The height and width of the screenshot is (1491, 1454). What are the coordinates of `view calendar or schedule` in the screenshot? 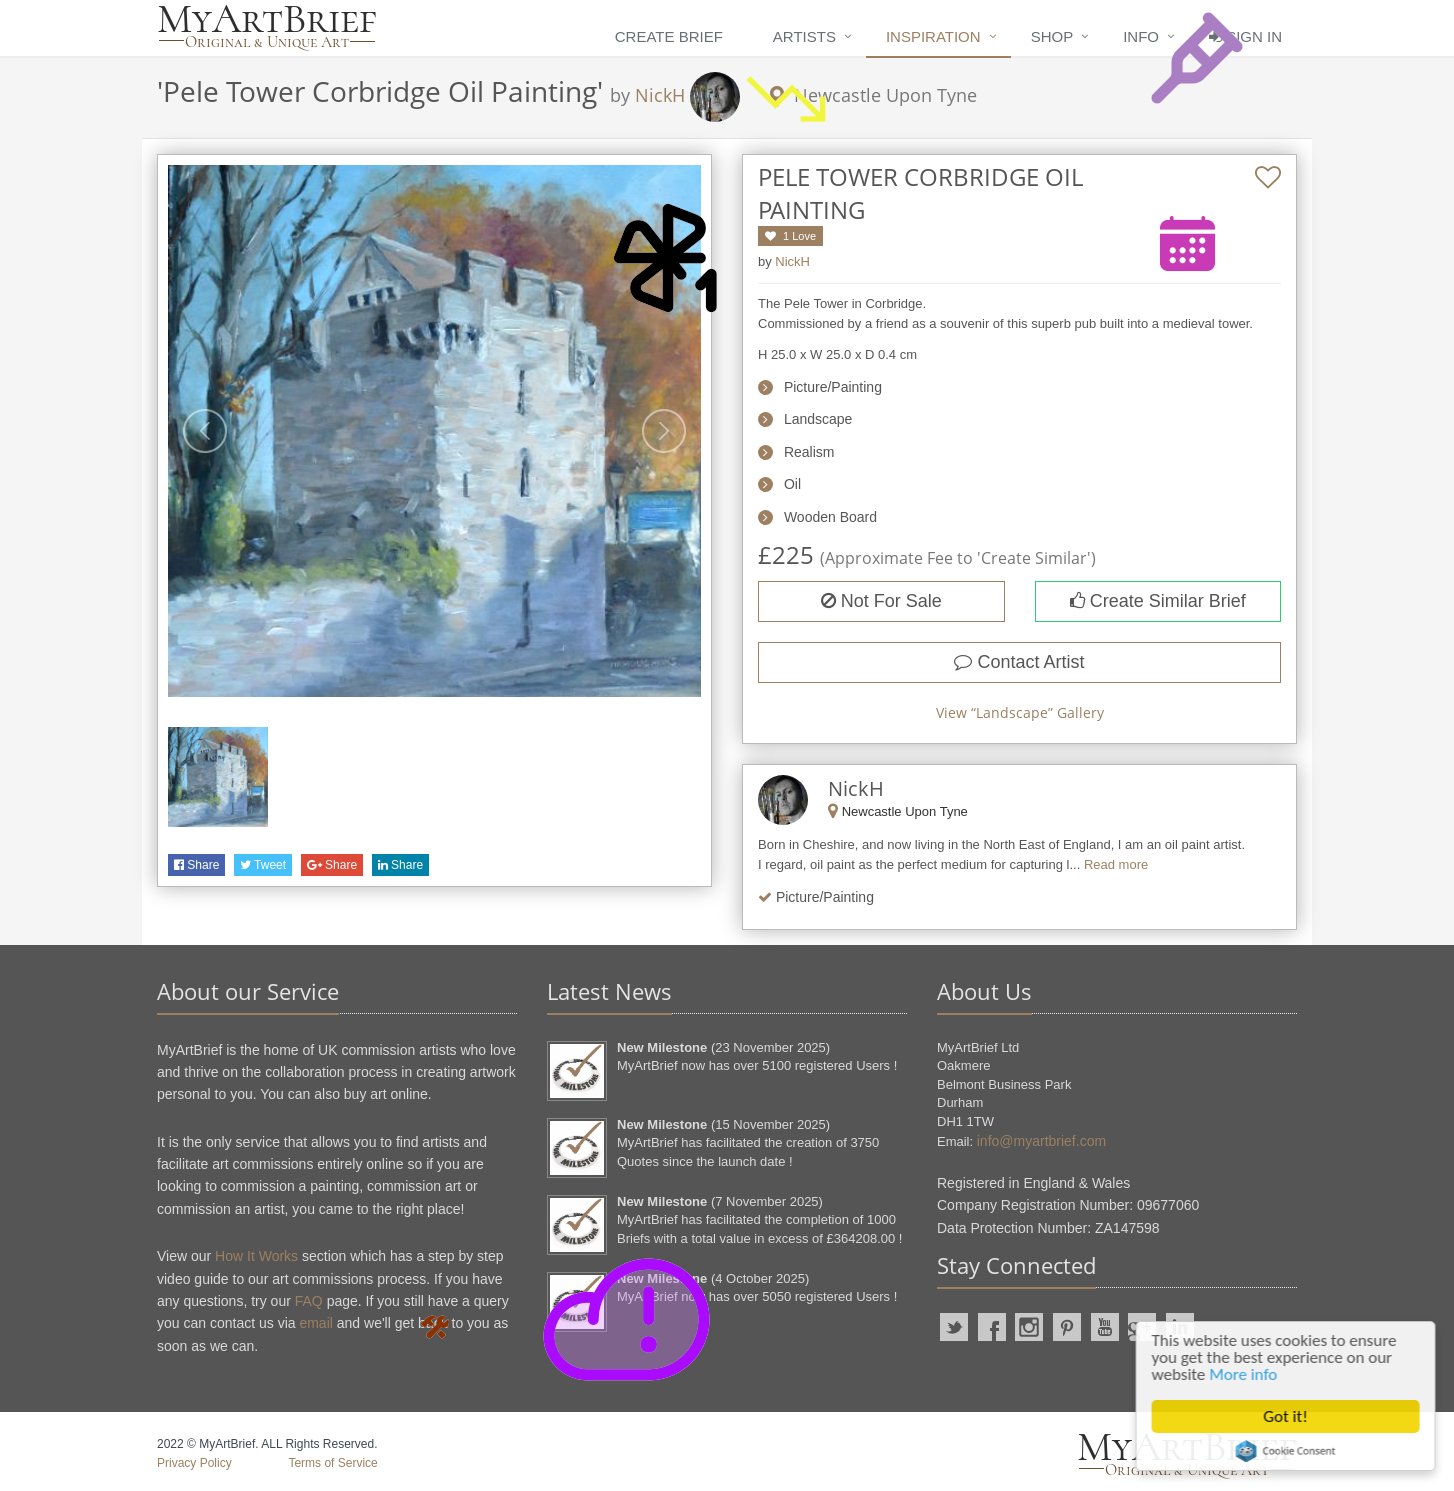 It's located at (1187, 243).